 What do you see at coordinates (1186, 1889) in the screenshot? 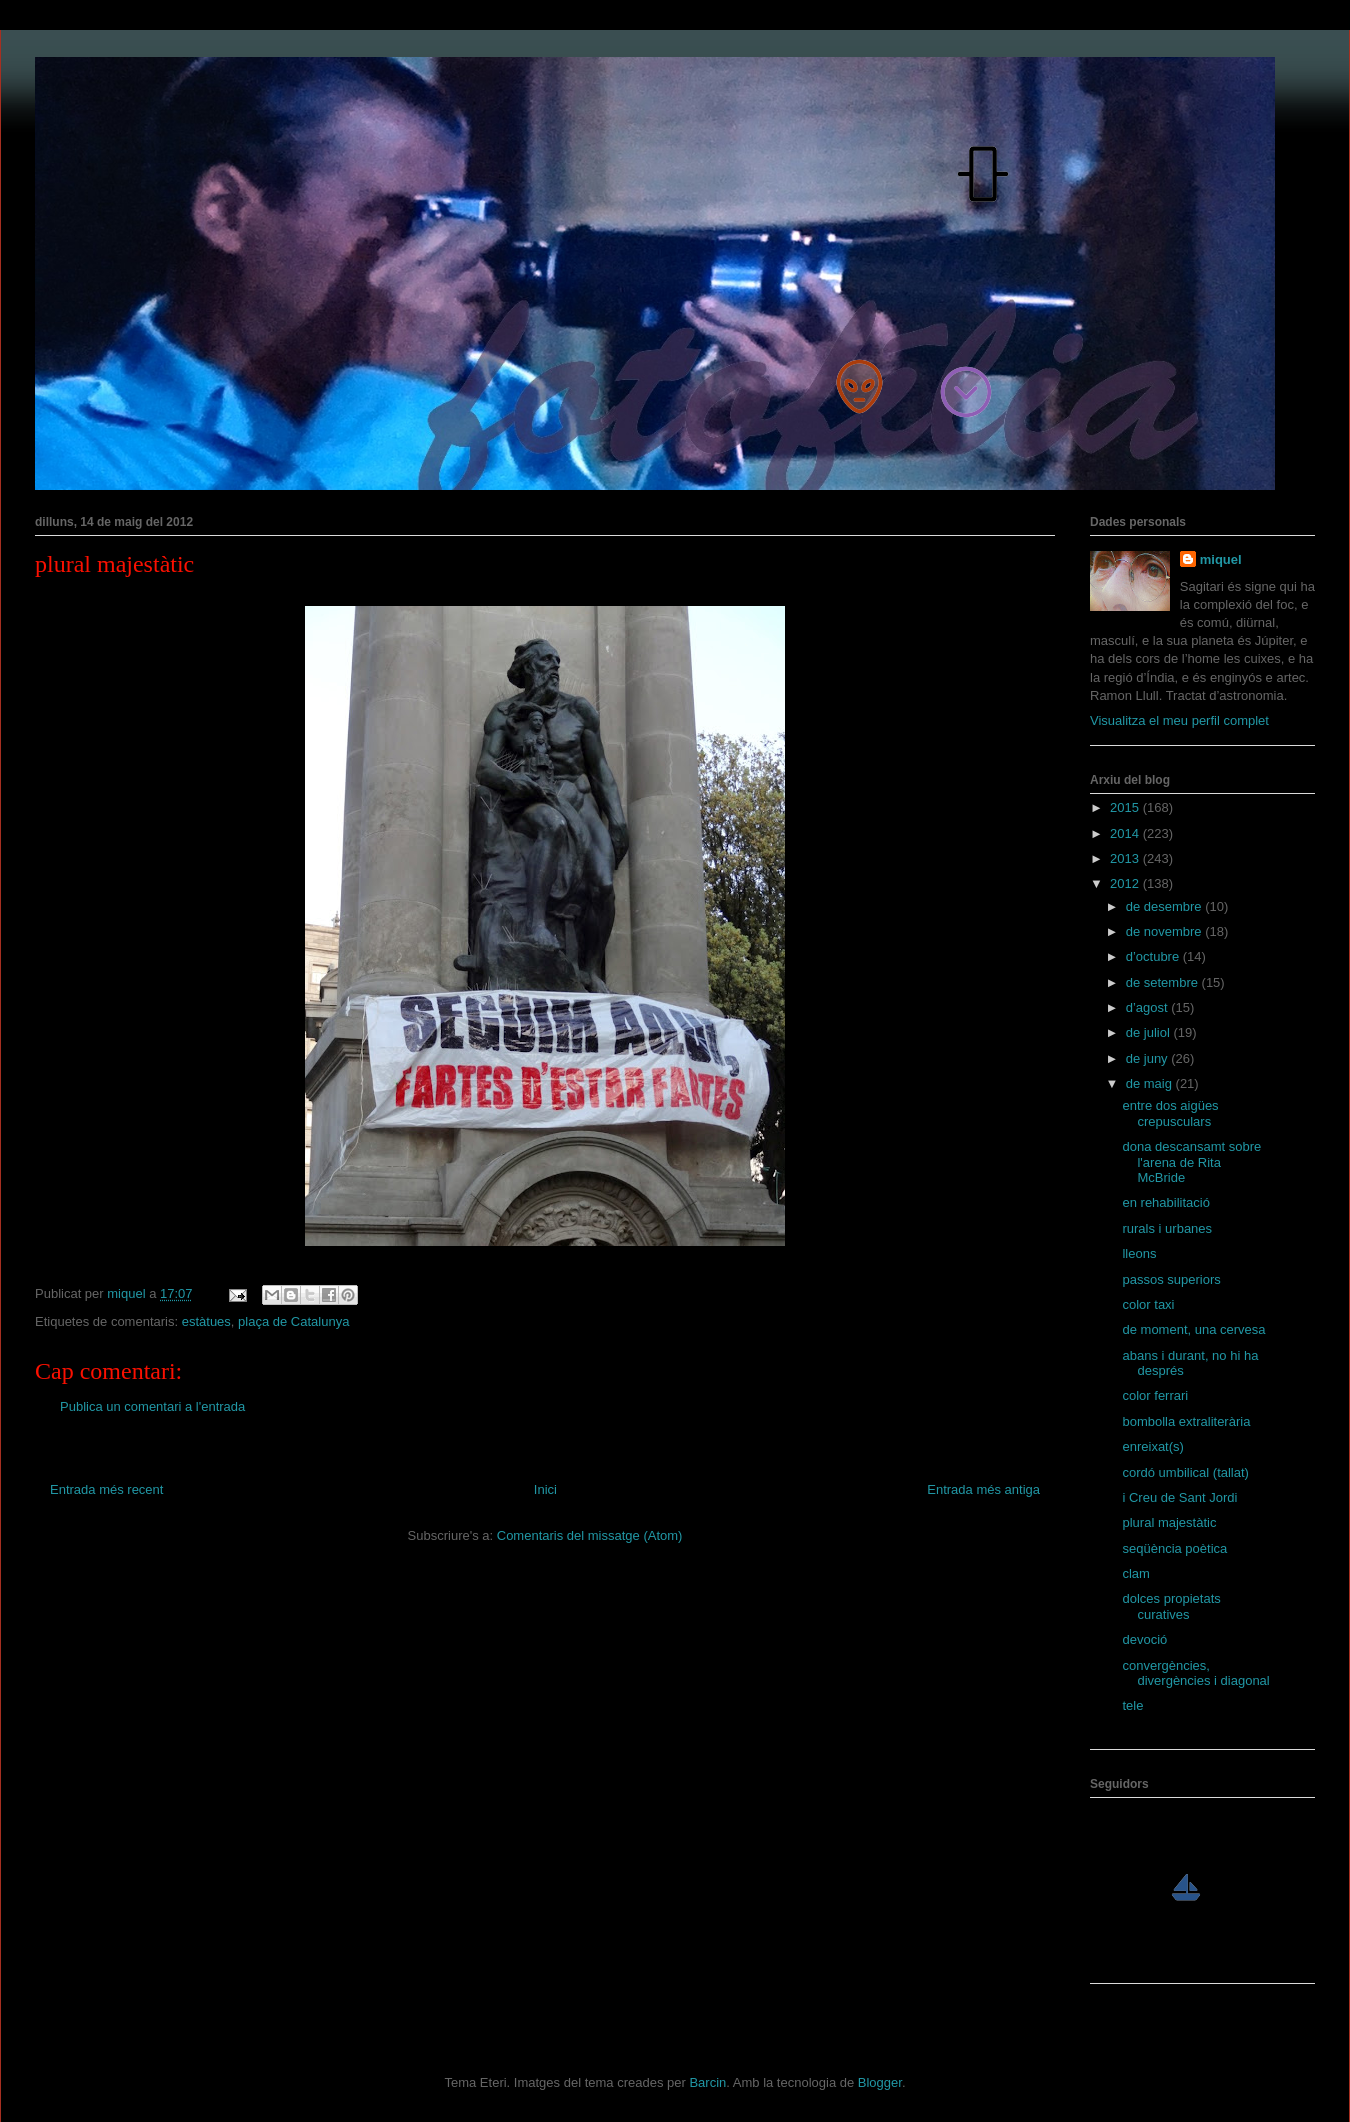
I see `access sailing or boating features` at bounding box center [1186, 1889].